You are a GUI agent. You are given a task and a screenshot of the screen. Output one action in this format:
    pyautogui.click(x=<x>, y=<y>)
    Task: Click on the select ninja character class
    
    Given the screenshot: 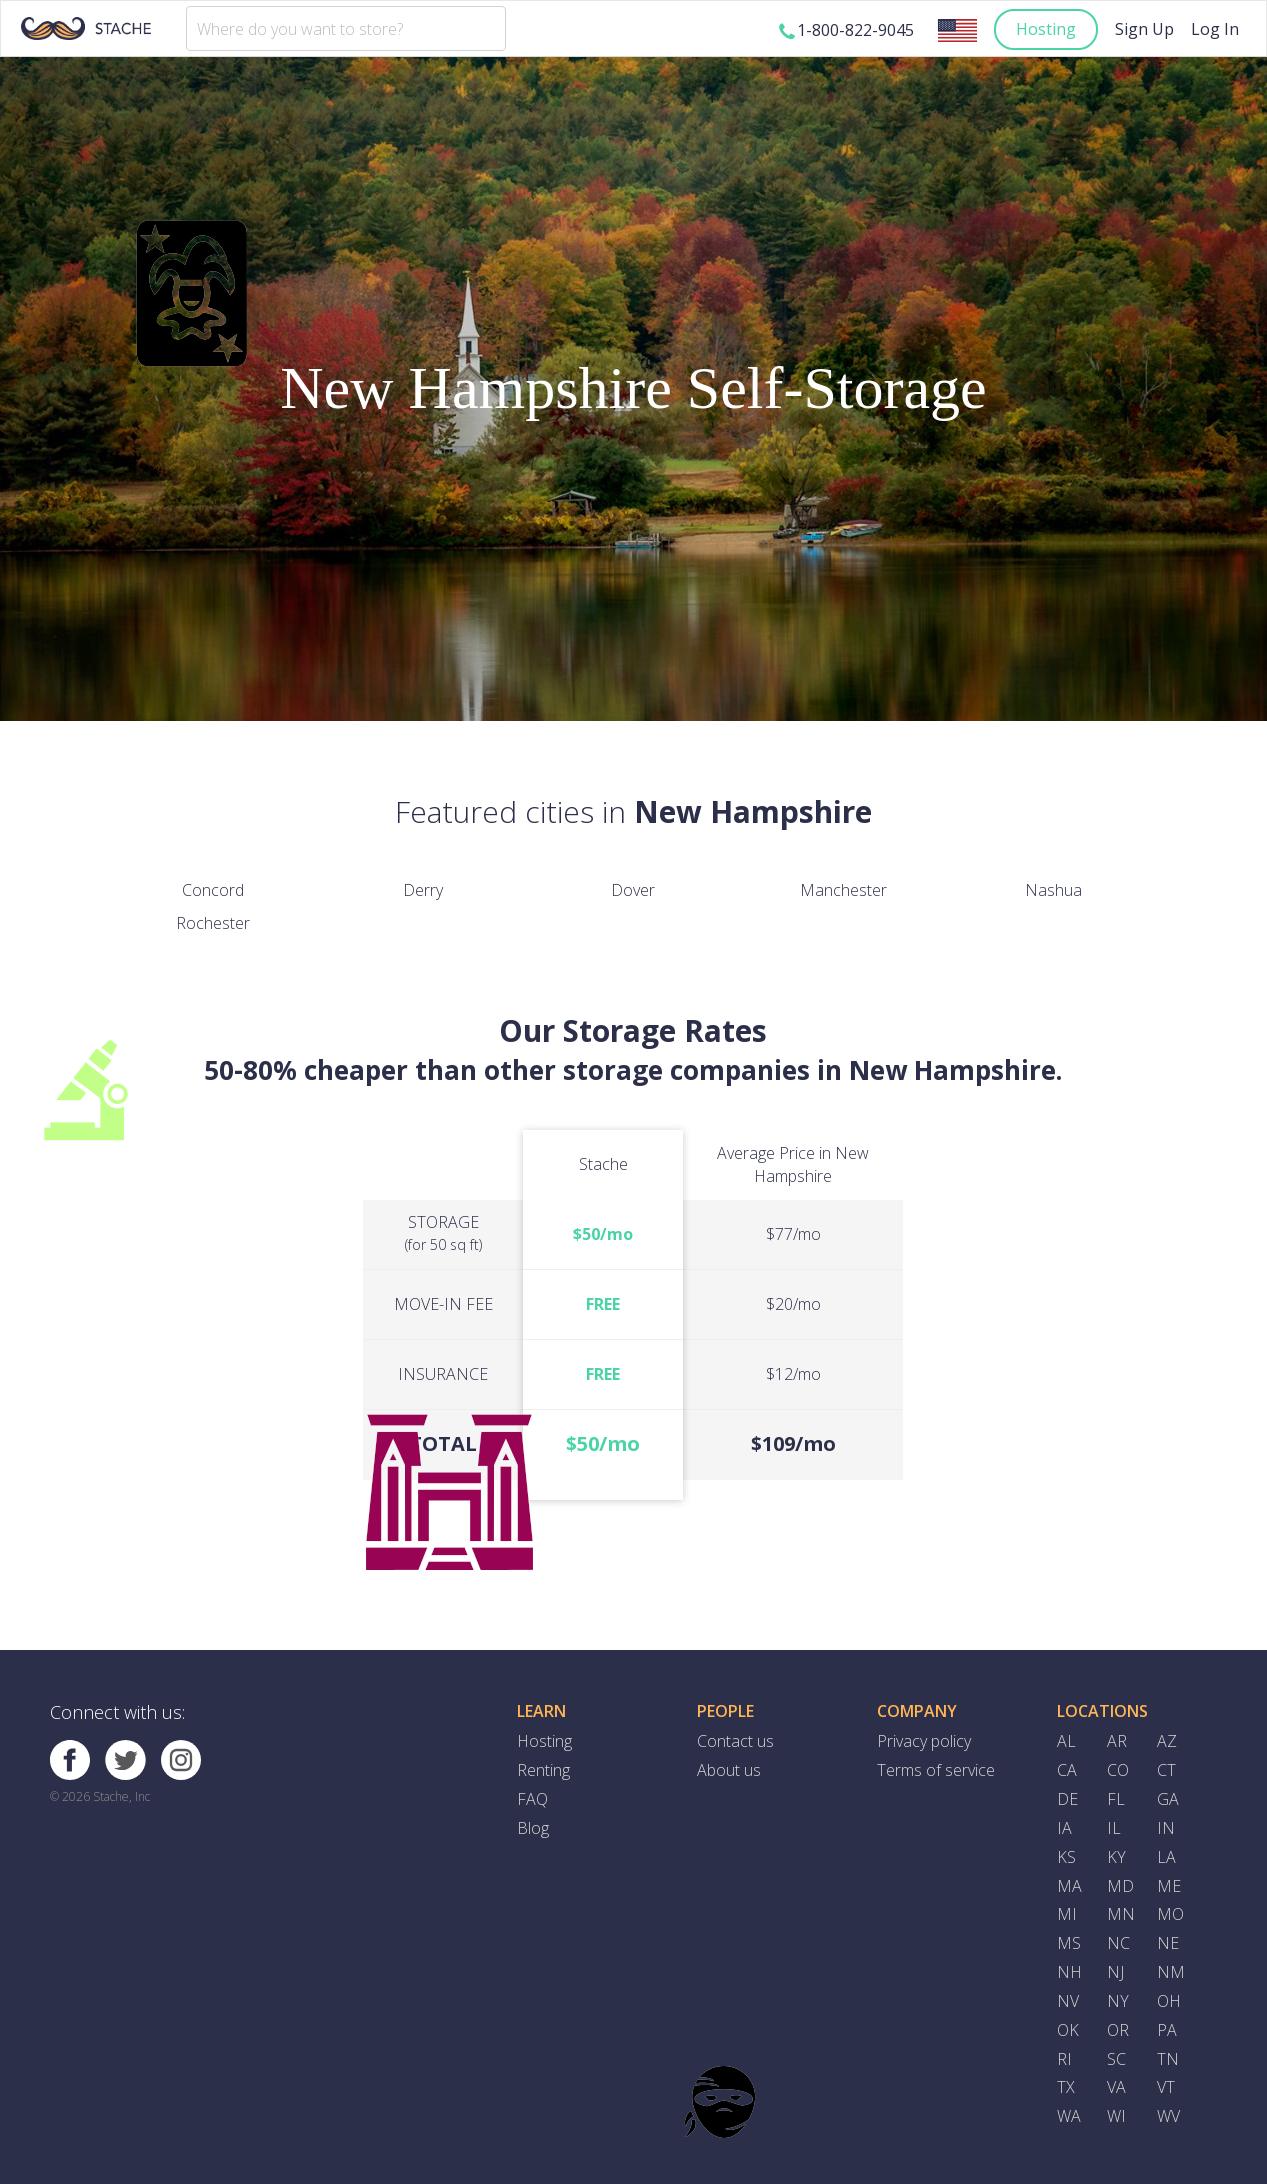 What is the action you would take?
    pyautogui.click(x=720, y=2102)
    